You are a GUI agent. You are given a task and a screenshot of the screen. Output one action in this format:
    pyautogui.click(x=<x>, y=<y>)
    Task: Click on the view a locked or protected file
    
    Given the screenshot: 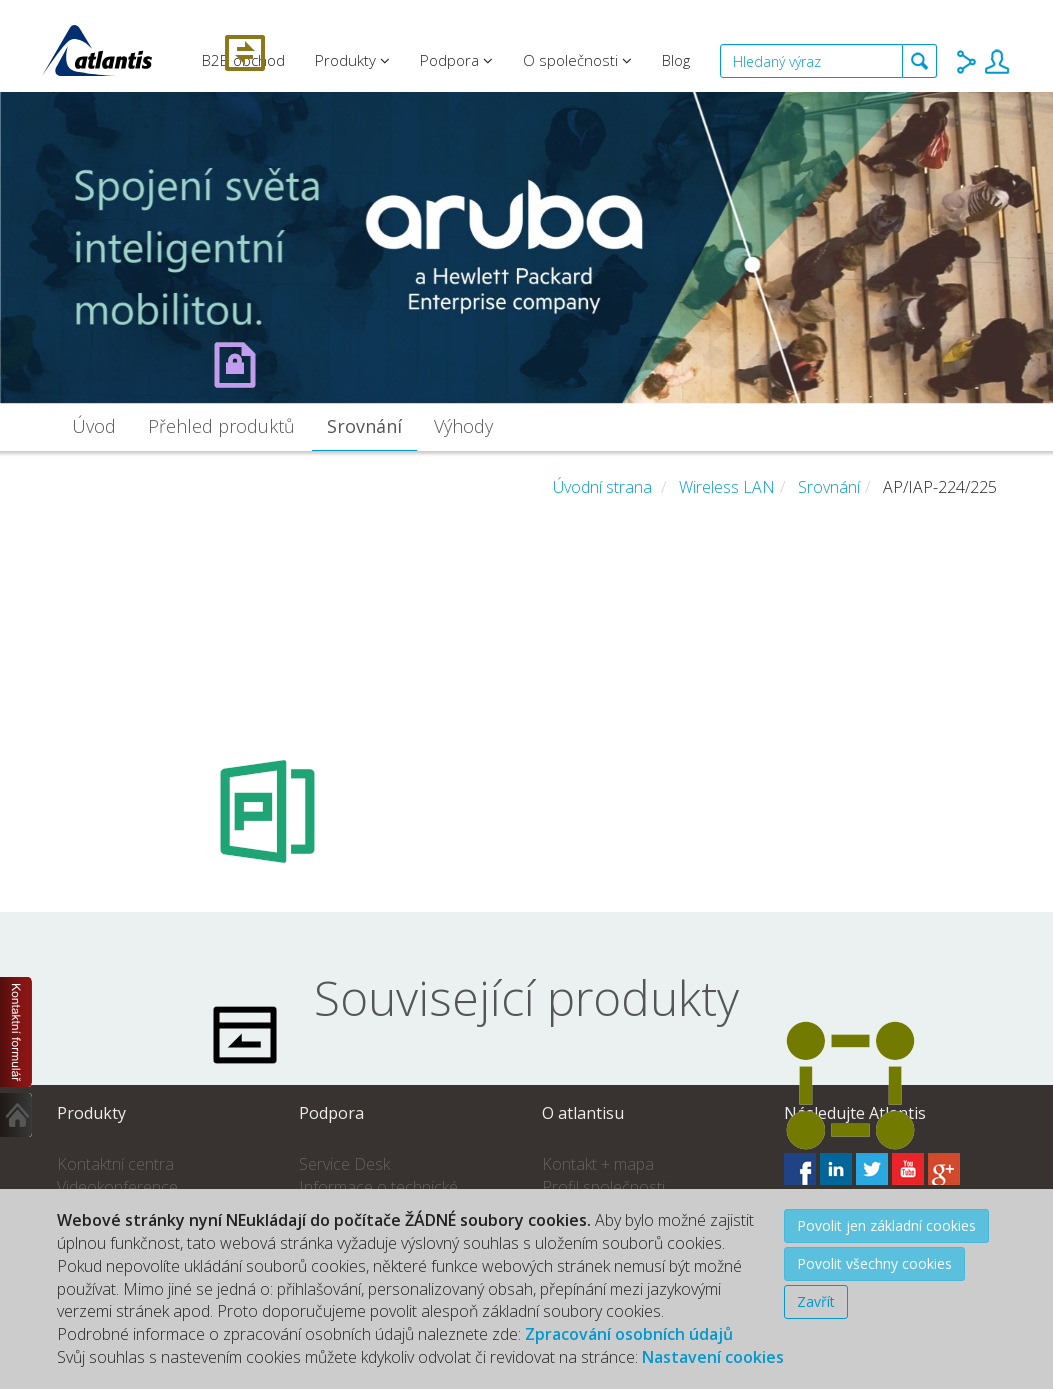 What is the action you would take?
    pyautogui.click(x=235, y=365)
    